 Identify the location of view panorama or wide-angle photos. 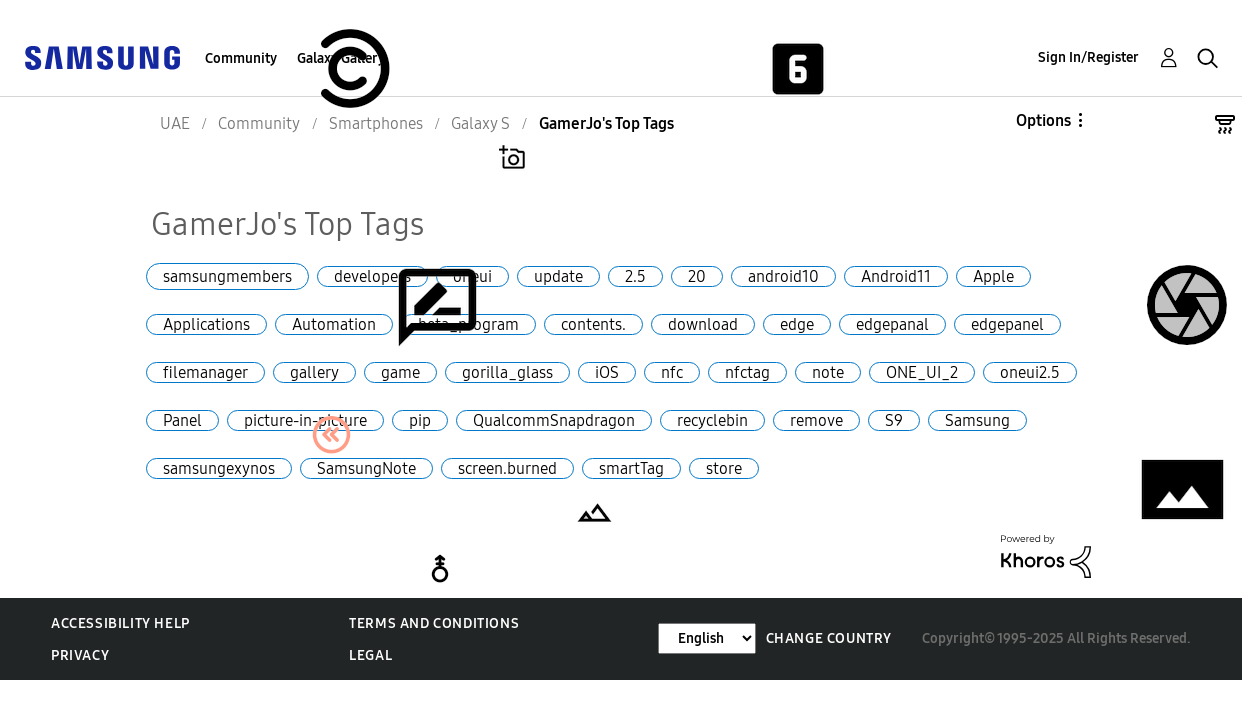
(1182, 489).